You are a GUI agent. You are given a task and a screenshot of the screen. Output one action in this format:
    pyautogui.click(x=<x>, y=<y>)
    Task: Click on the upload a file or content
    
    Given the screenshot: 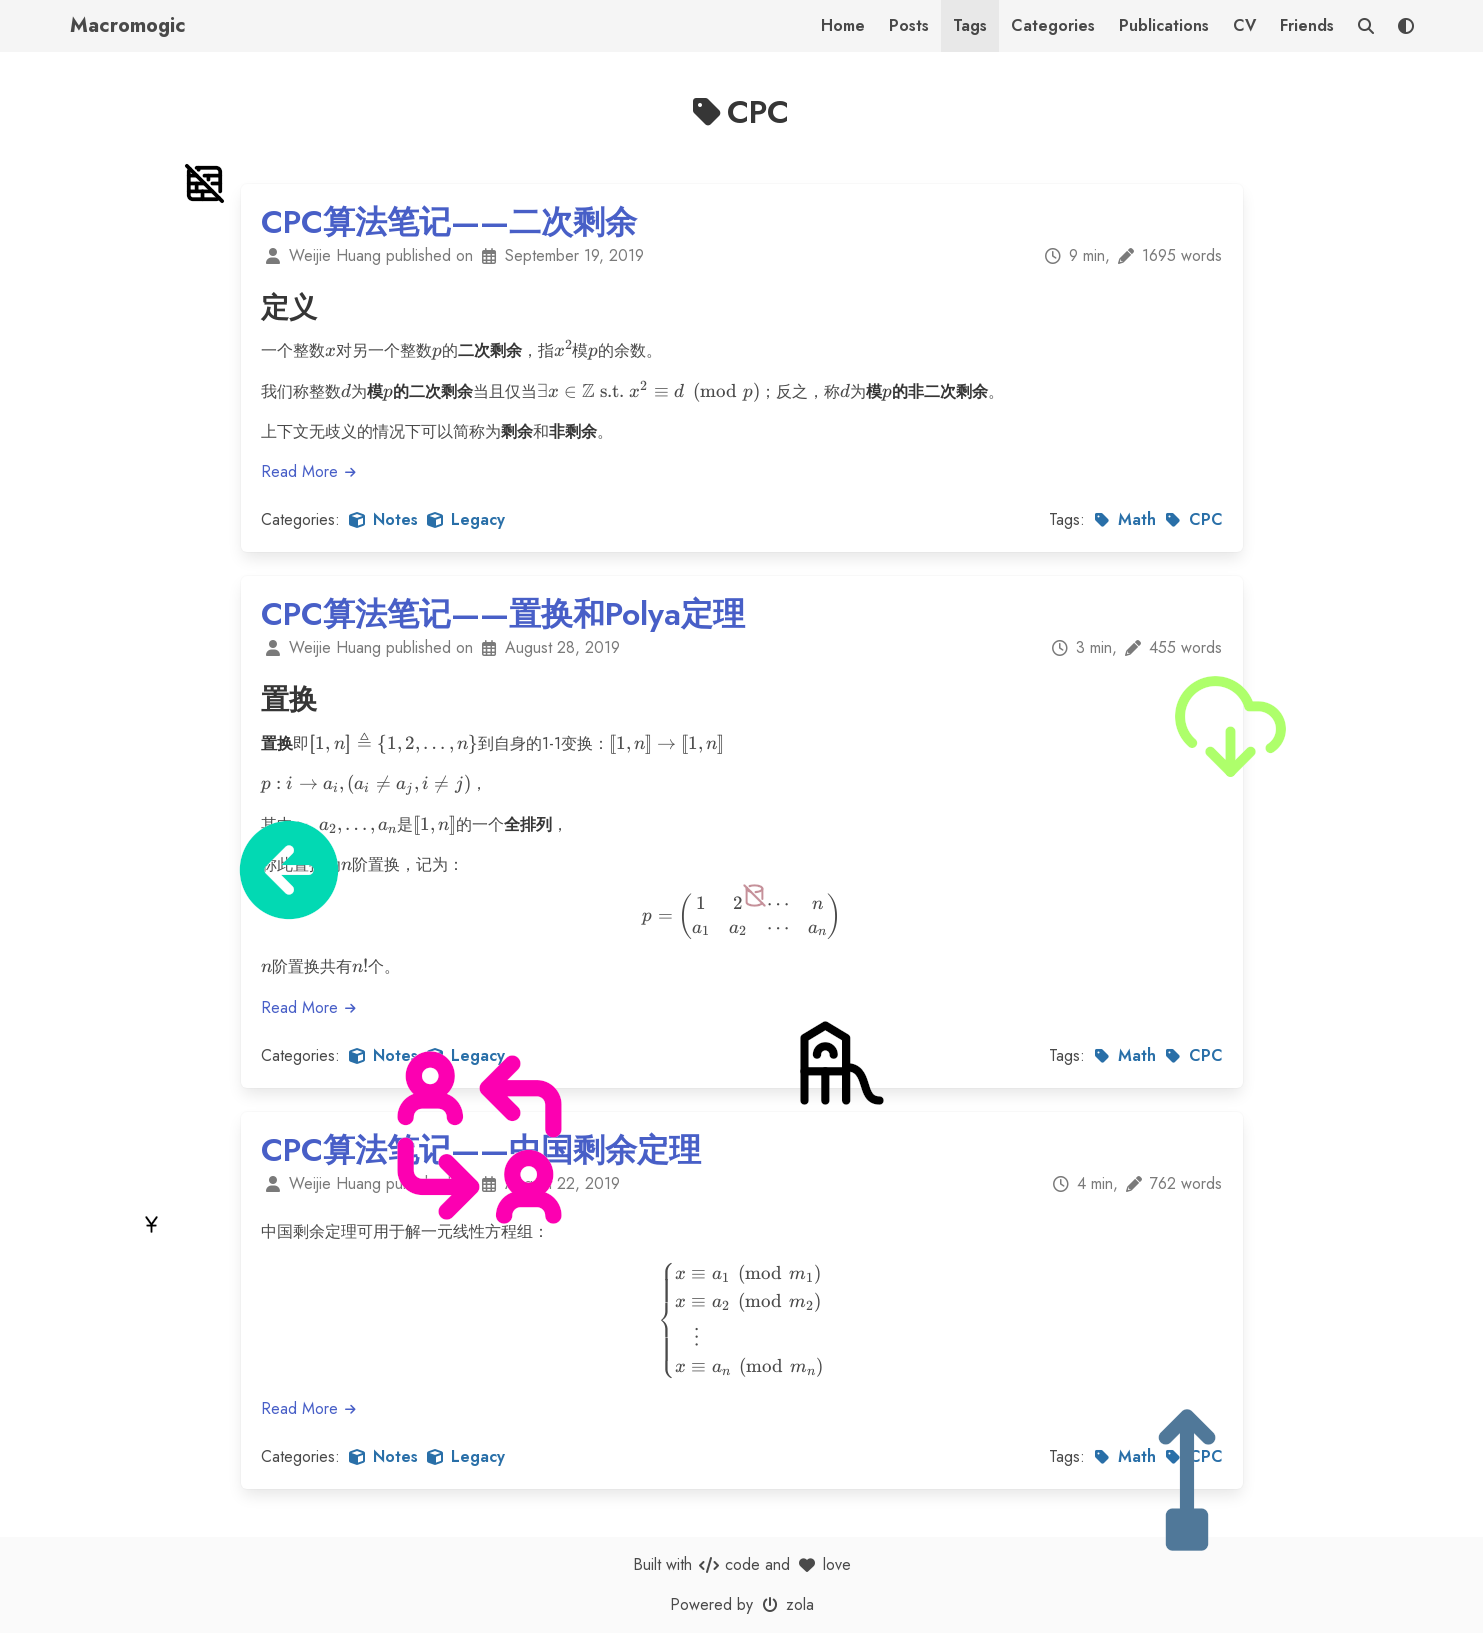 What is the action you would take?
    pyautogui.click(x=1187, y=1480)
    